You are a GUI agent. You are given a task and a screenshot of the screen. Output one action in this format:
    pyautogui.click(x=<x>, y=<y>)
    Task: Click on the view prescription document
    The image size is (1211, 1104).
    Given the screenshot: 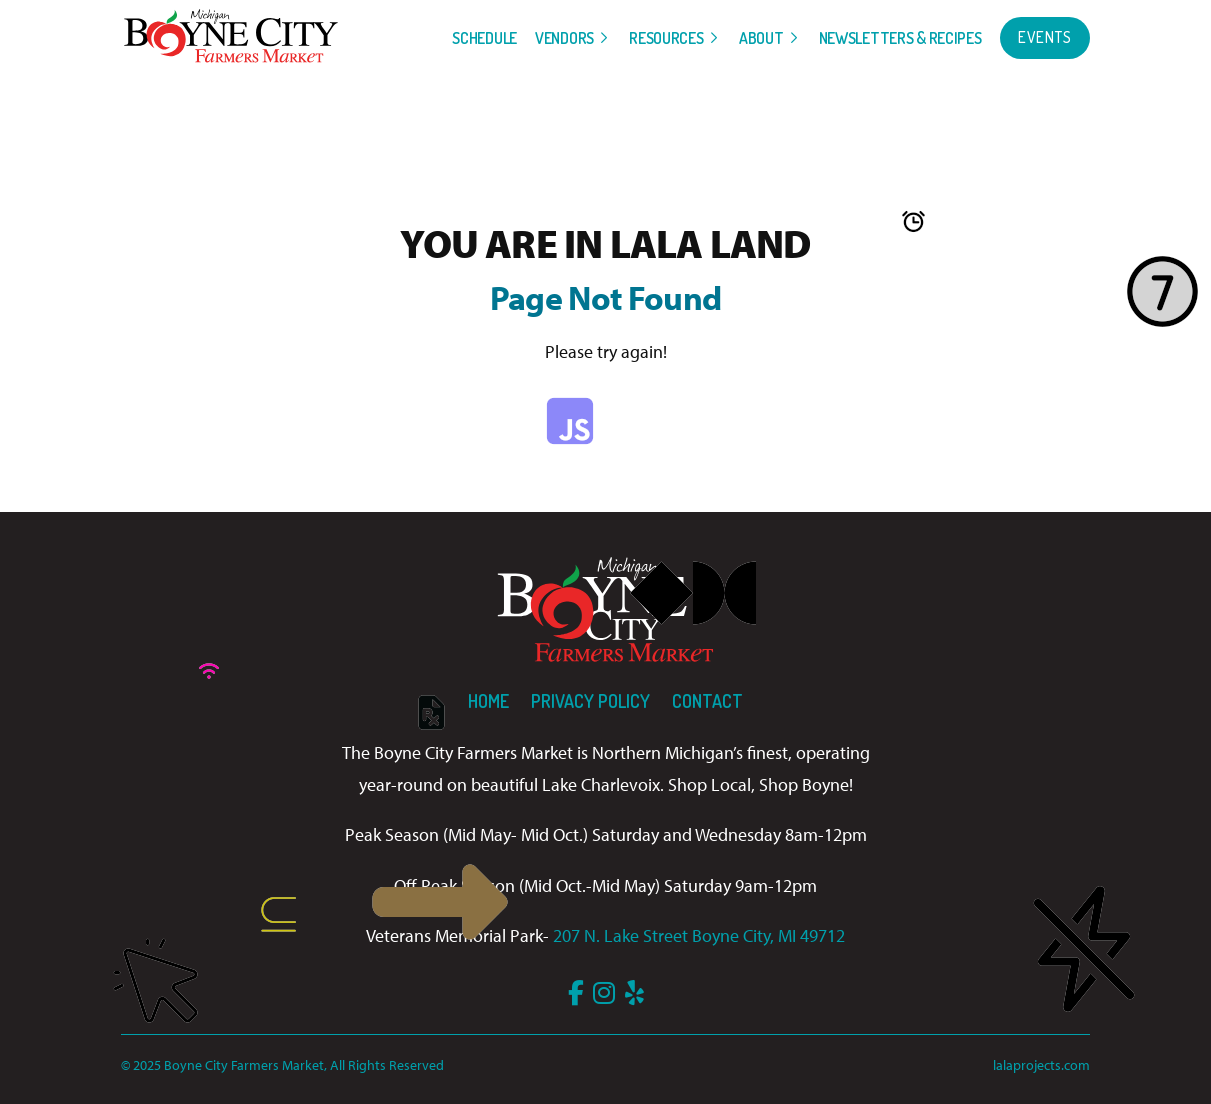 What is the action you would take?
    pyautogui.click(x=431, y=712)
    